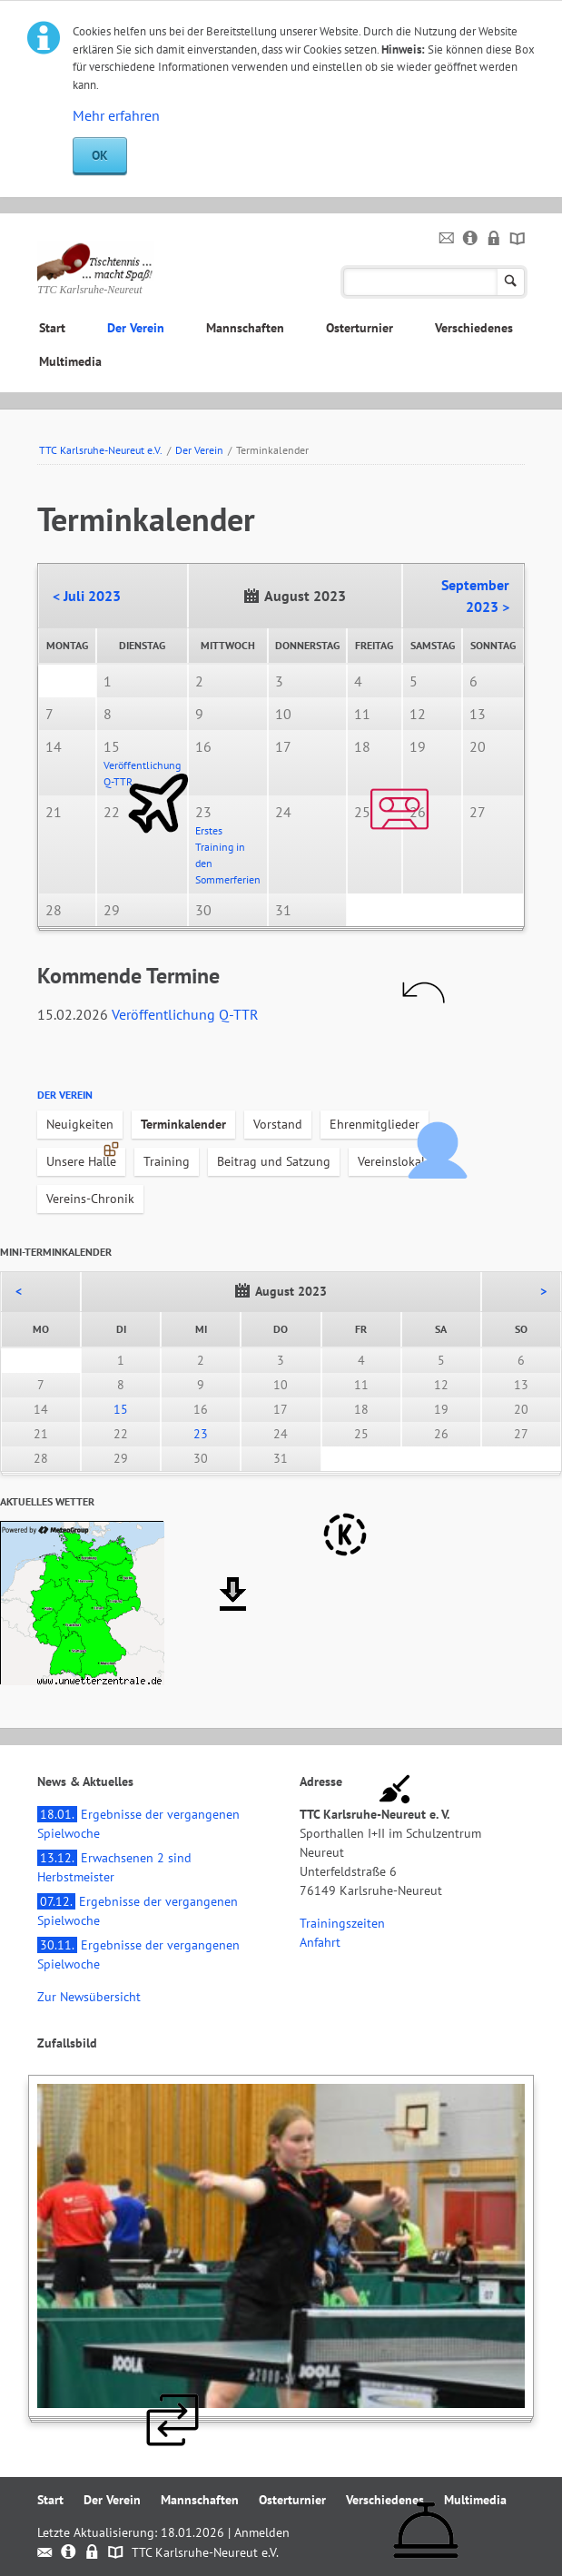 The width and height of the screenshot is (562, 2576). I want to click on download a file or document, so click(232, 1594).